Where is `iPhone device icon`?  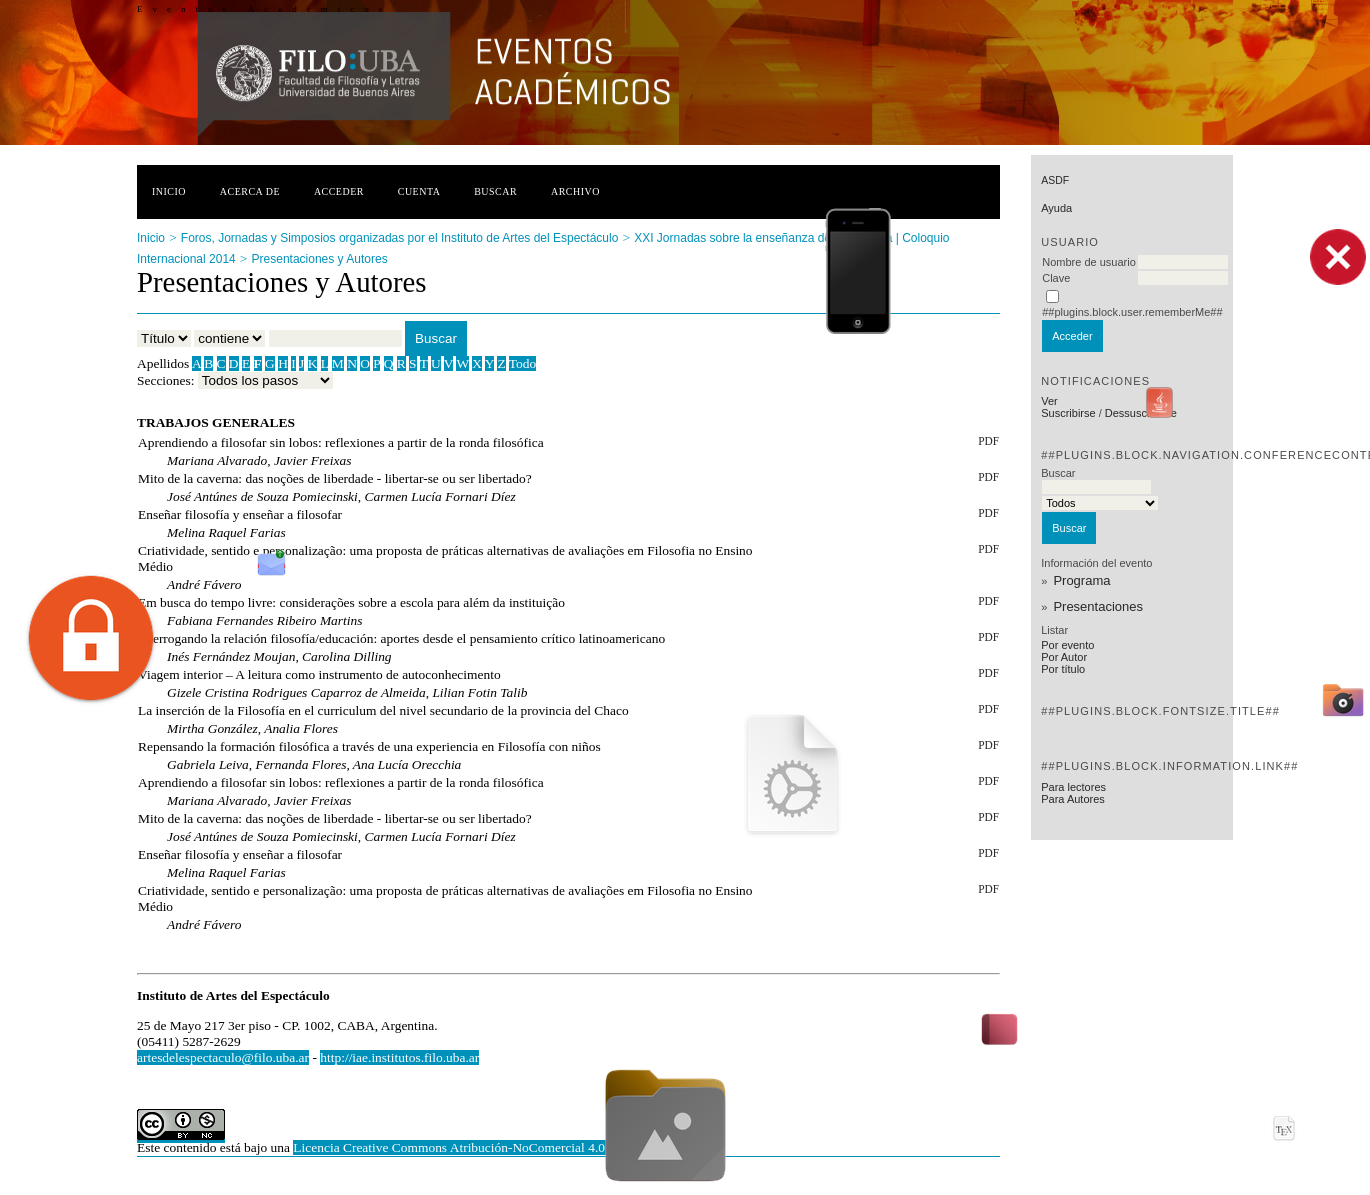 iPhone device icon is located at coordinates (858, 271).